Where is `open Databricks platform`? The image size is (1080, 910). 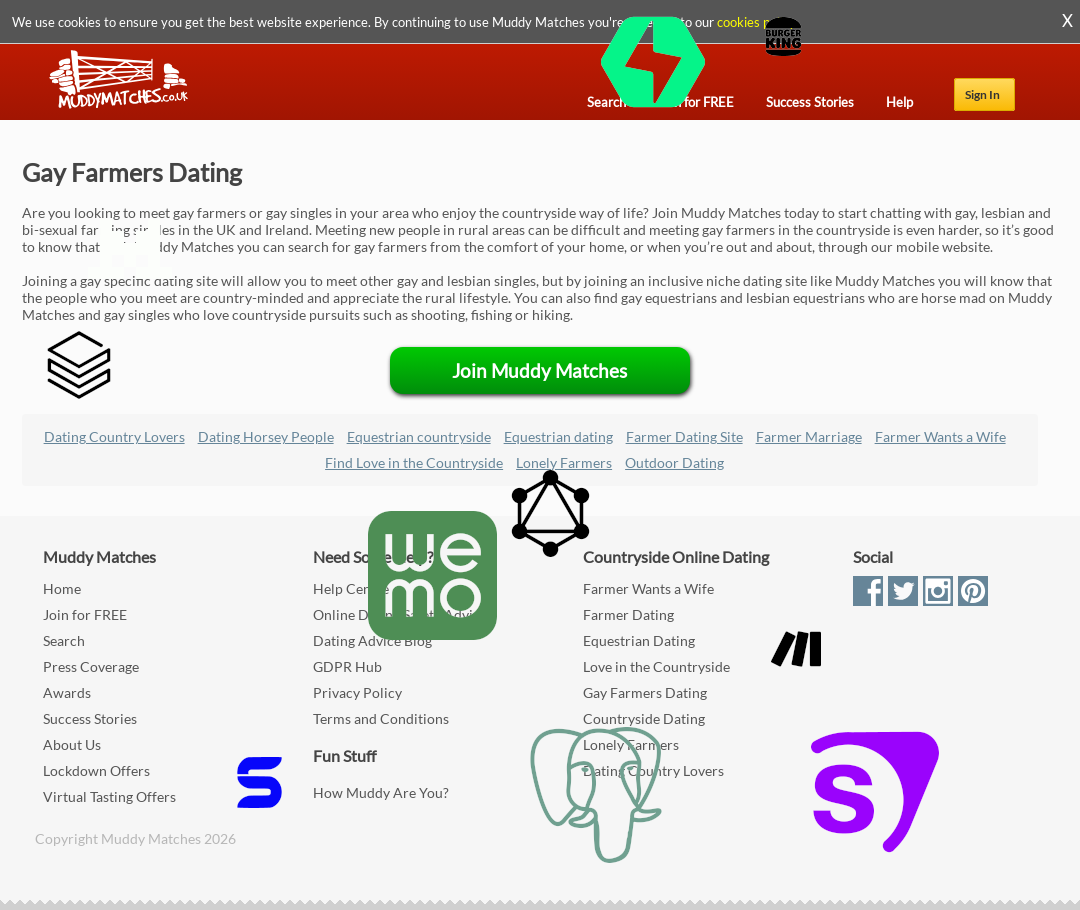 open Databricks platform is located at coordinates (79, 365).